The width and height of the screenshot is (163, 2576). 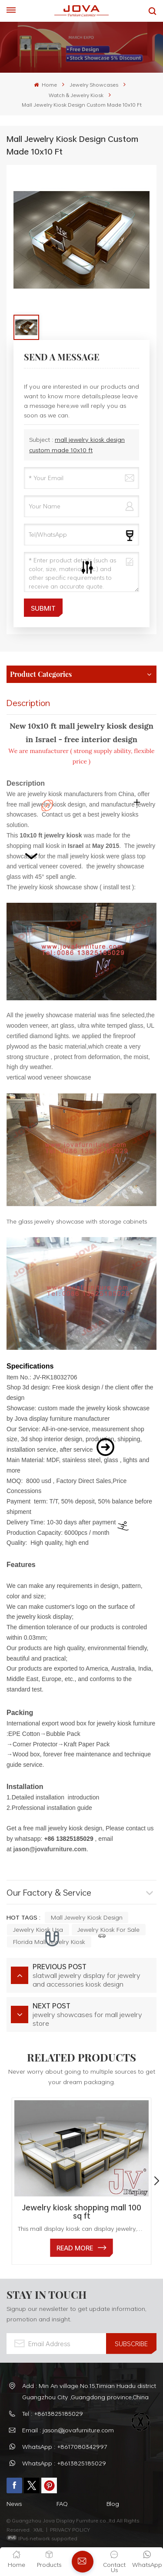 I want to click on add a new item, so click(x=137, y=802).